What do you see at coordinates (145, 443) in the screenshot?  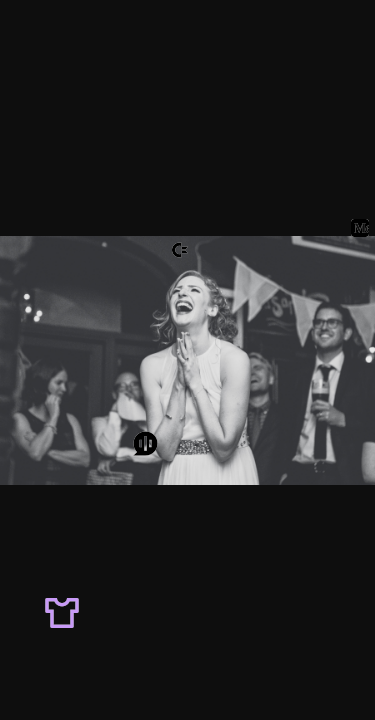 I see `start a voice chat or audio message` at bounding box center [145, 443].